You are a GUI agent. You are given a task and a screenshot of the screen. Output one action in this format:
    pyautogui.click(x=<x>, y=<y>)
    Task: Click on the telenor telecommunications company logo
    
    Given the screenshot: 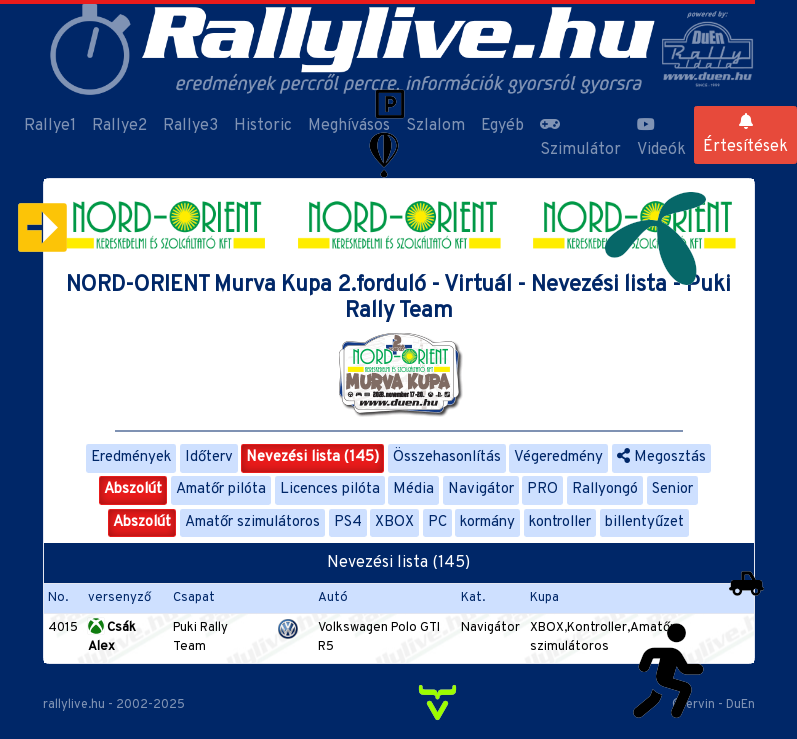 What is the action you would take?
    pyautogui.click(x=655, y=238)
    